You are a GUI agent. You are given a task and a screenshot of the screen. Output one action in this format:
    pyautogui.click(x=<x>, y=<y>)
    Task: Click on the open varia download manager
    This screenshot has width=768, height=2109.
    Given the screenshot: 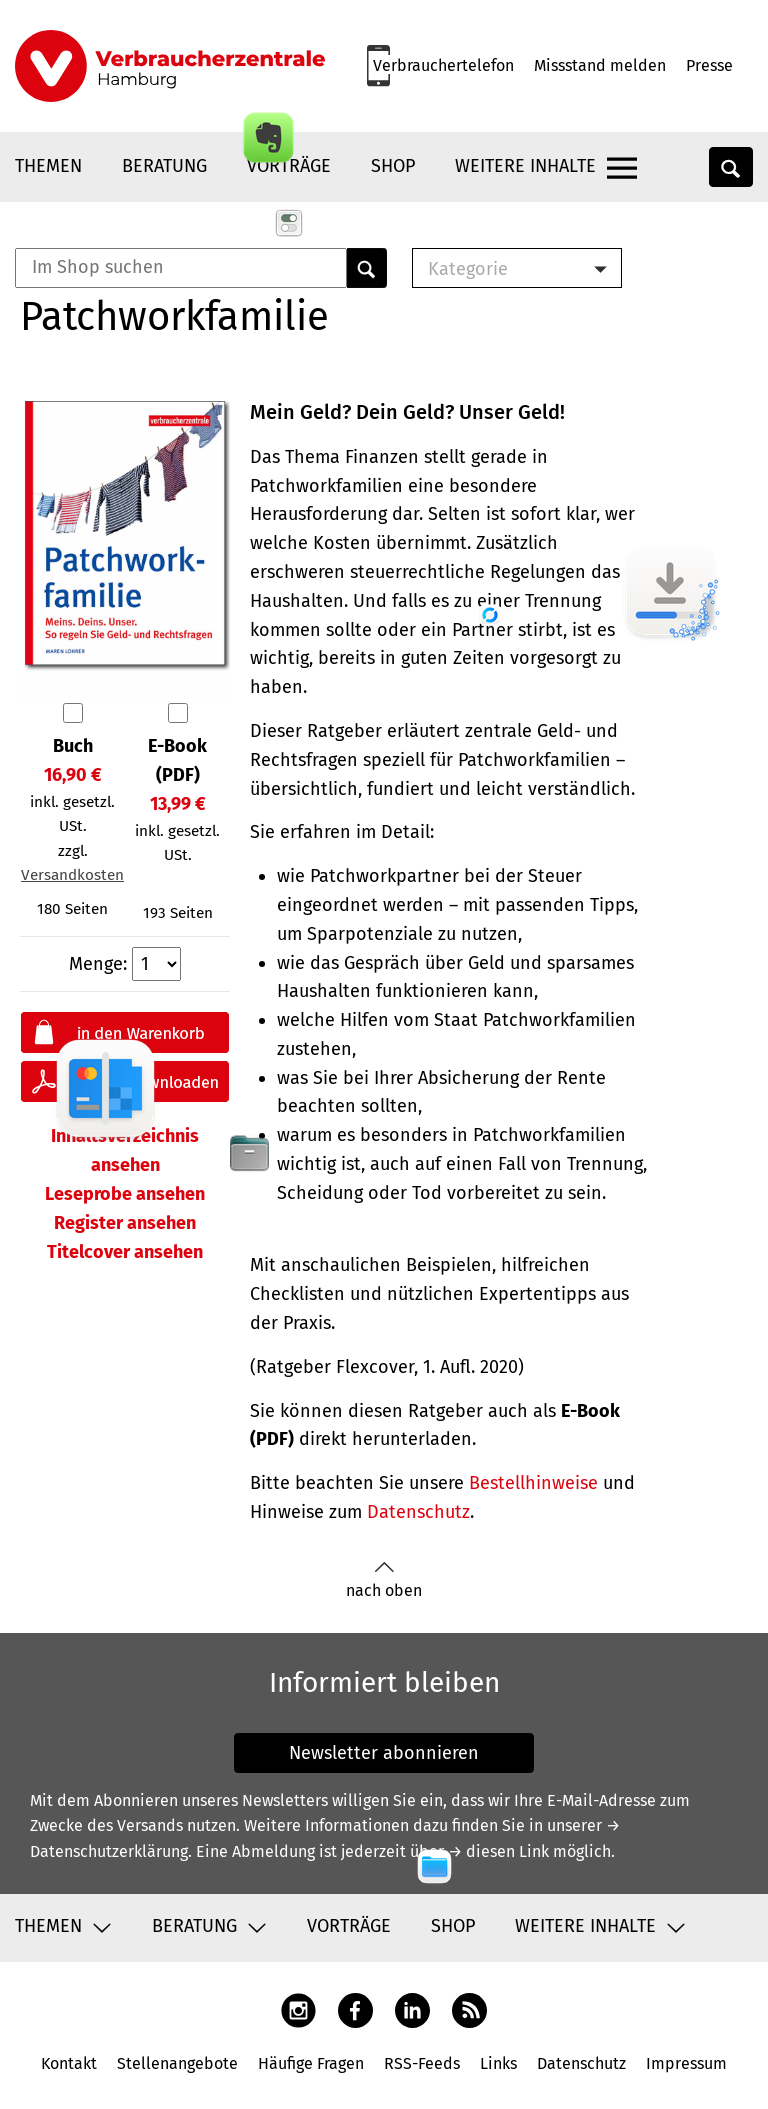 What is the action you would take?
    pyautogui.click(x=670, y=591)
    